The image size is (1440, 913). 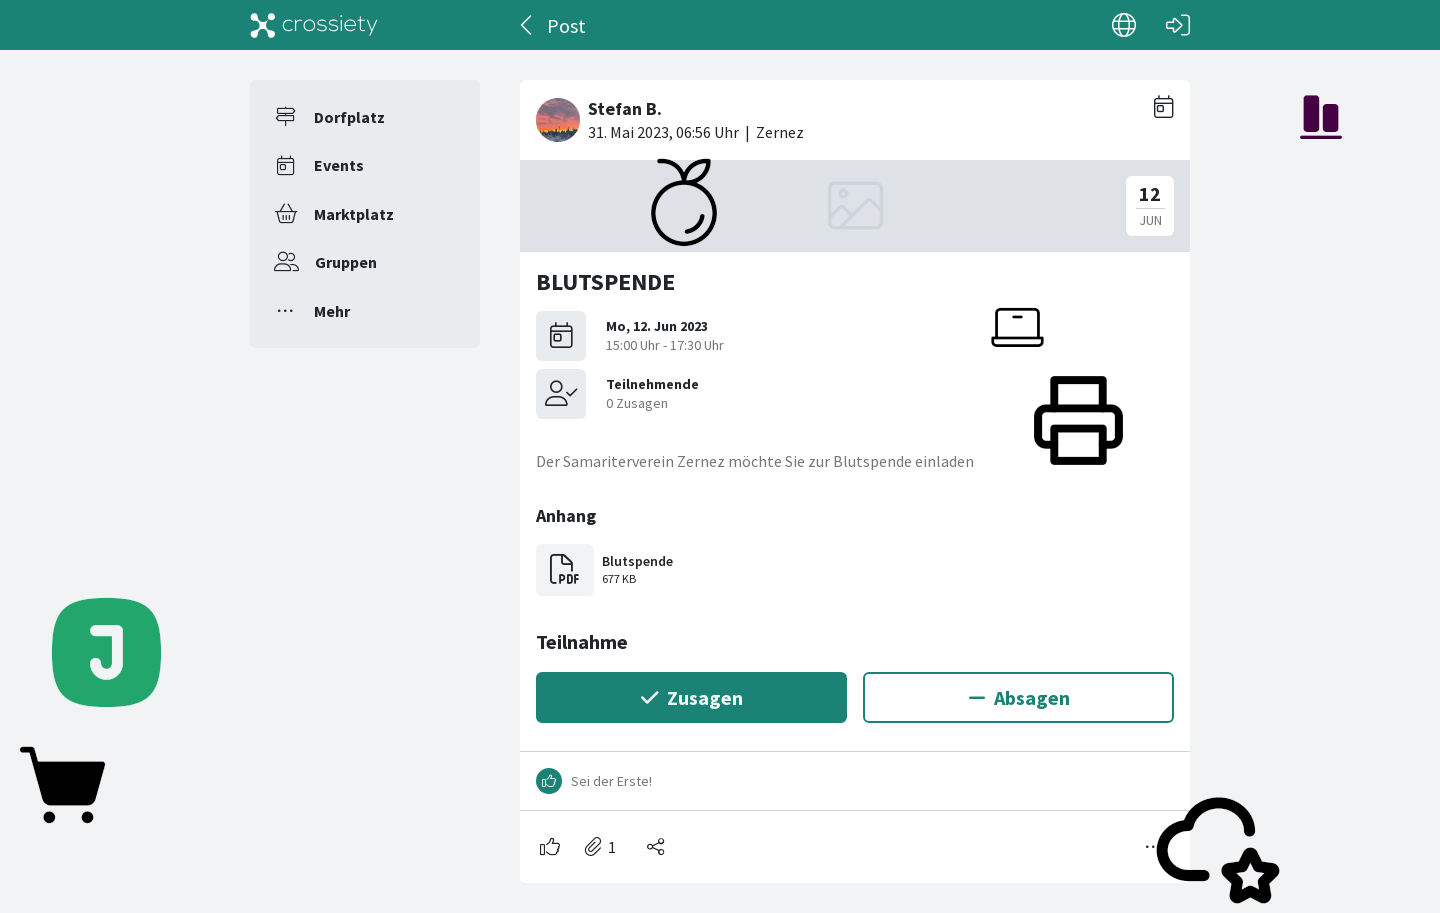 I want to click on view your shopping cart, so click(x=64, y=785).